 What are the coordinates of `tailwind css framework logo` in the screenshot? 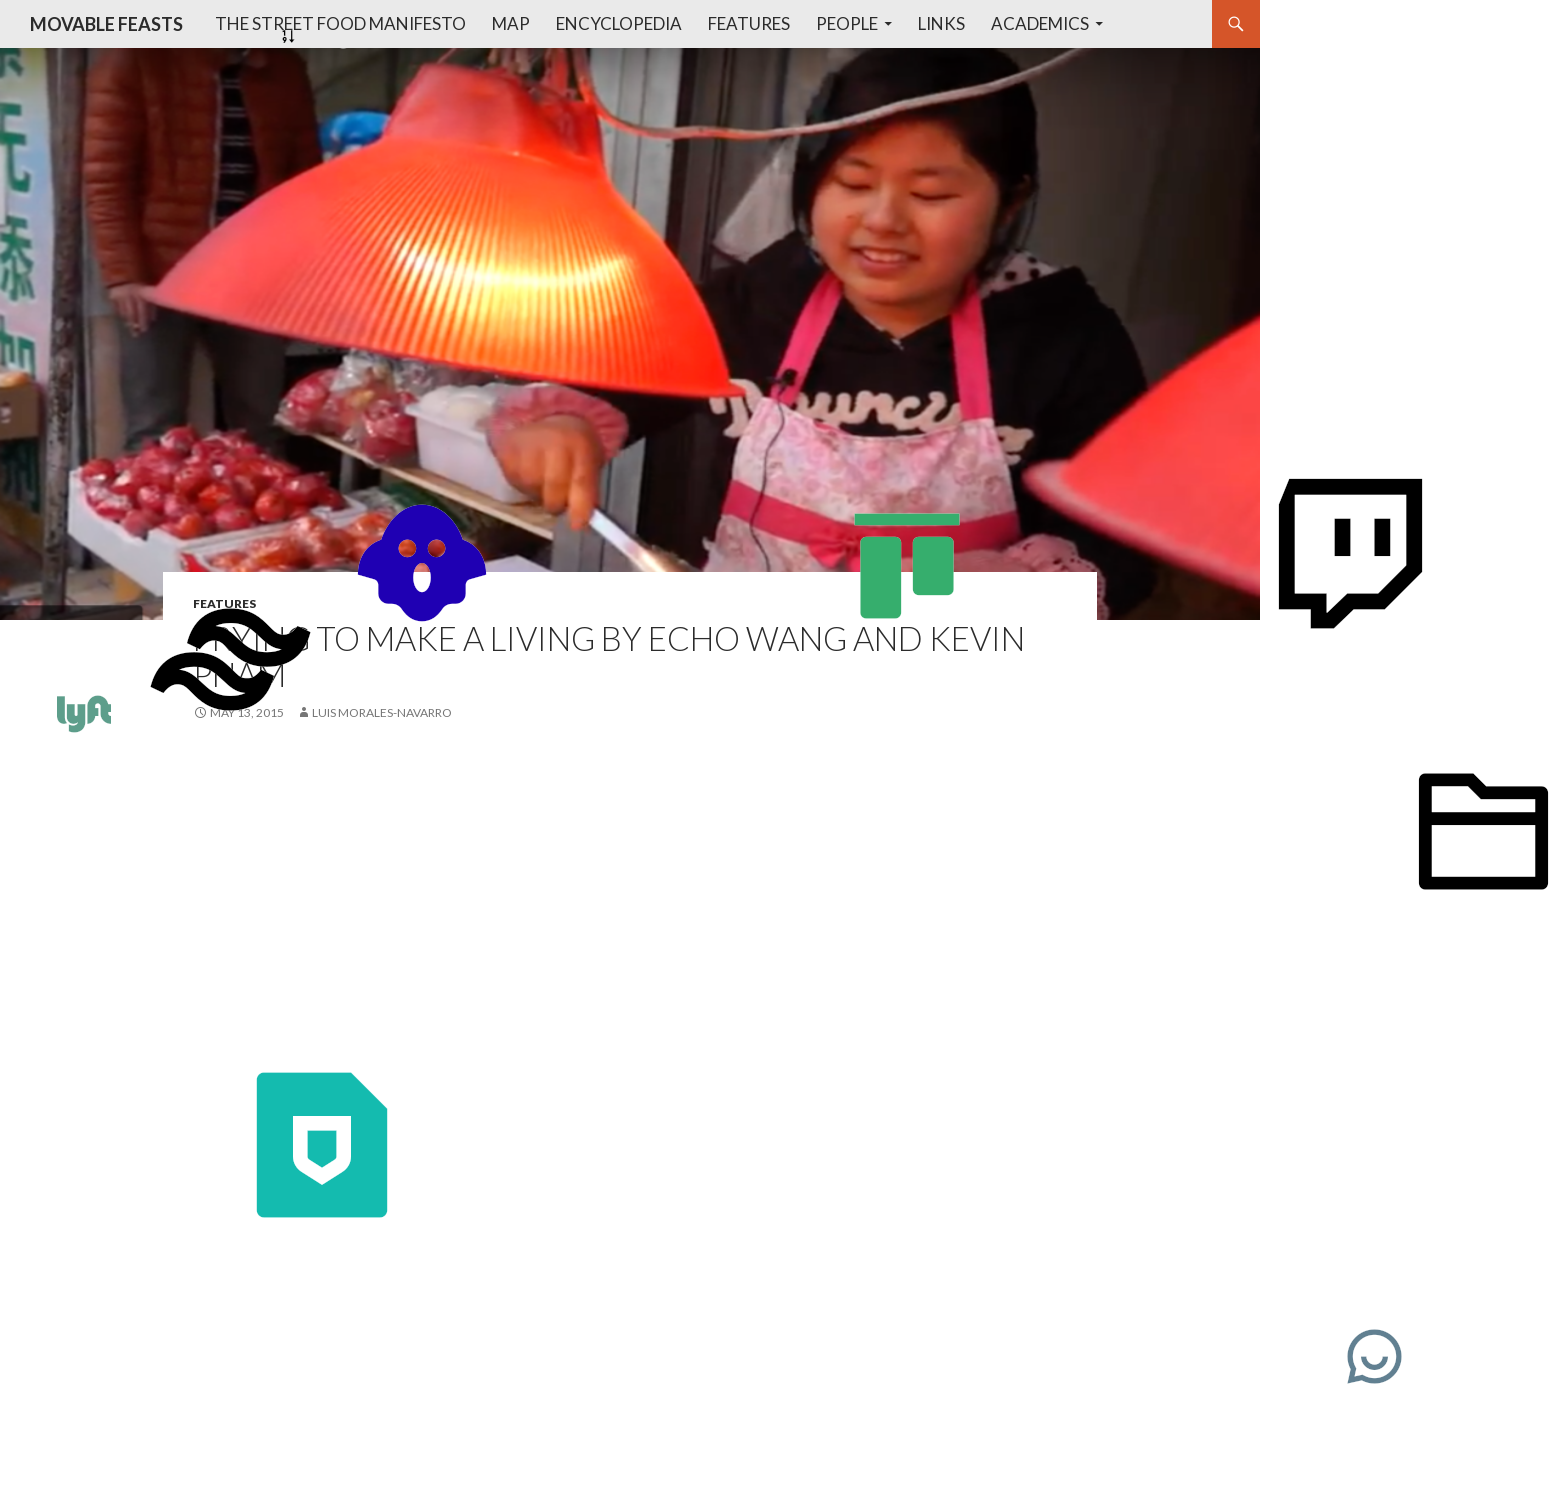 It's located at (230, 659).